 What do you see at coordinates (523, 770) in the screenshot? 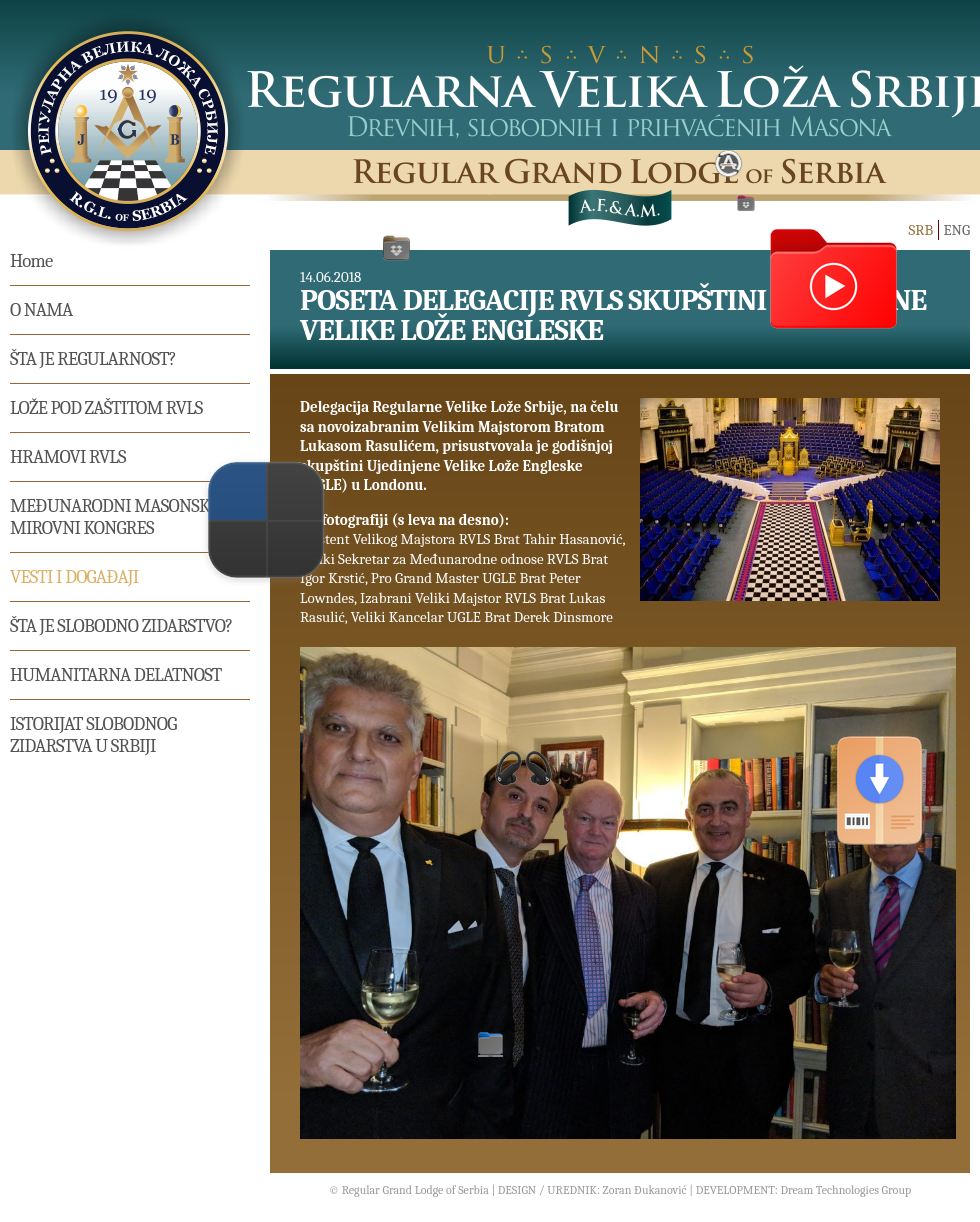
I see `connect beats wireless earbuds via bluetooth` at bounding box center [523, 770].